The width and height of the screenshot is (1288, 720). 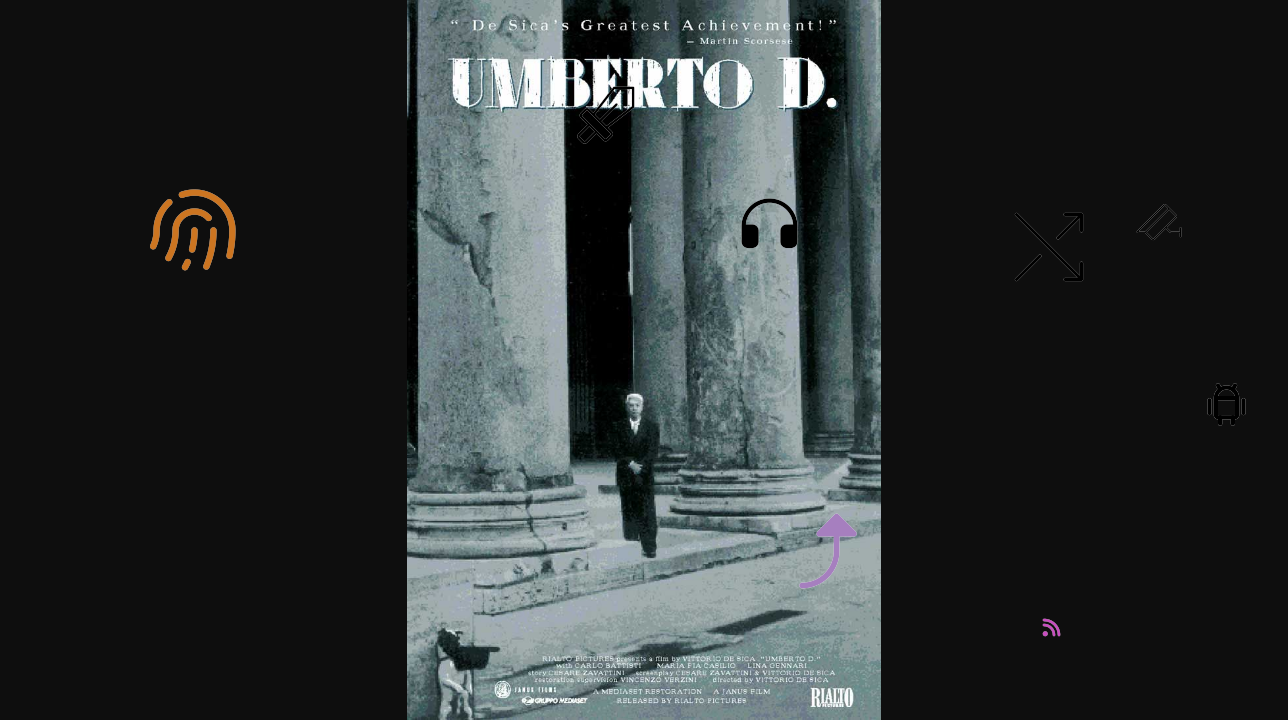 I want to click on shuffle or randomize playback order, so click(x=1049, y=247).